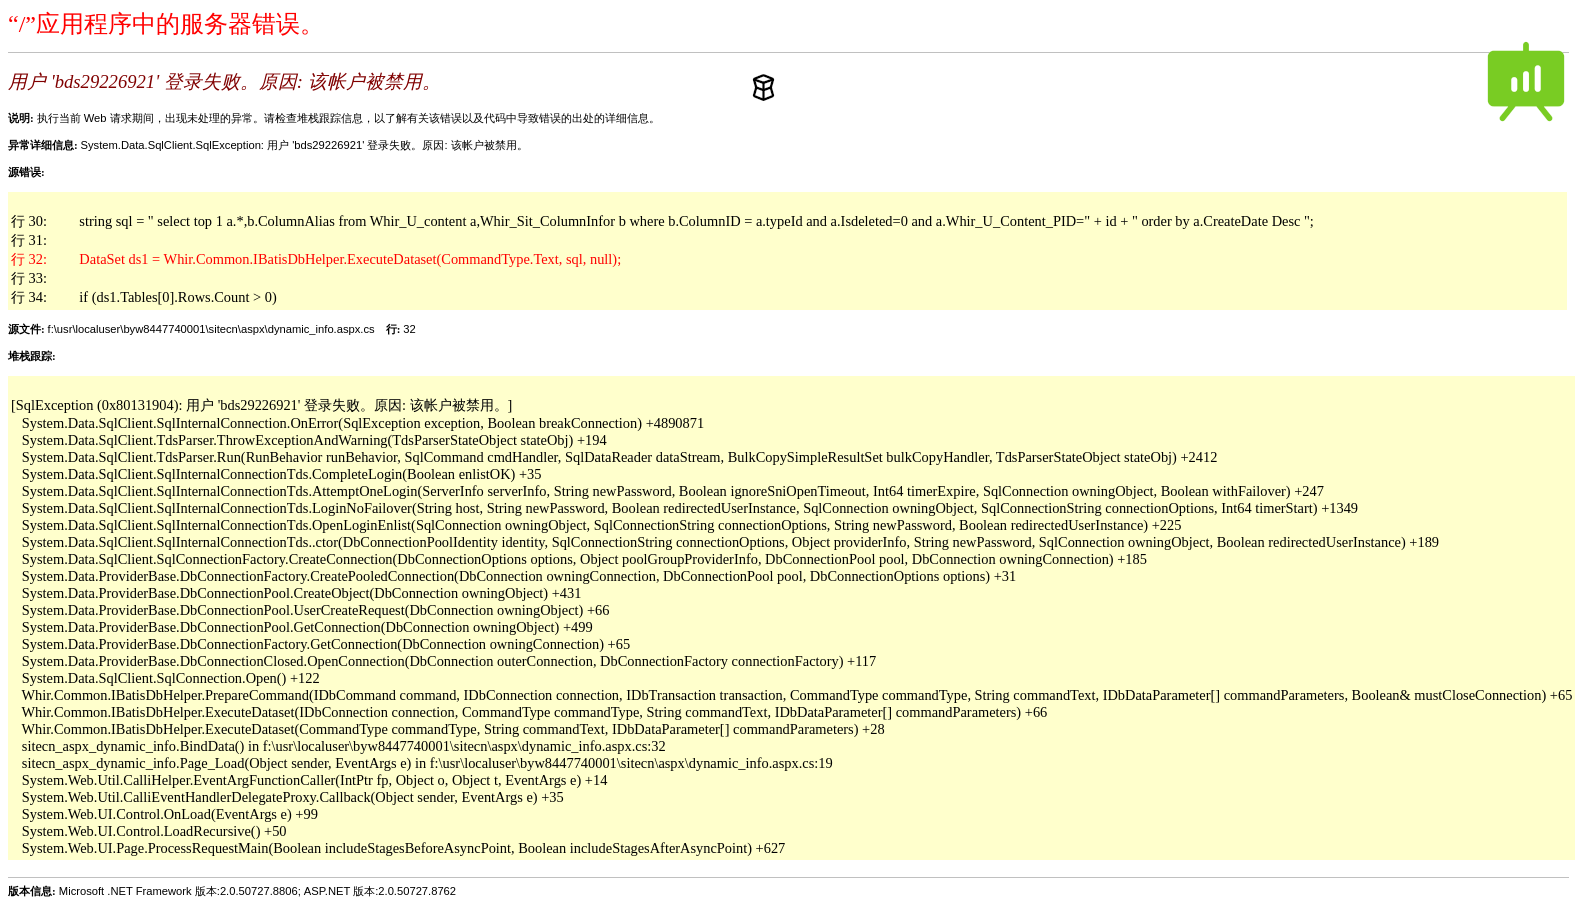  What do you see at coordinates (763, 87) in the screenshot?
I see `view 3D object or model` at bounding box center [763, 87].